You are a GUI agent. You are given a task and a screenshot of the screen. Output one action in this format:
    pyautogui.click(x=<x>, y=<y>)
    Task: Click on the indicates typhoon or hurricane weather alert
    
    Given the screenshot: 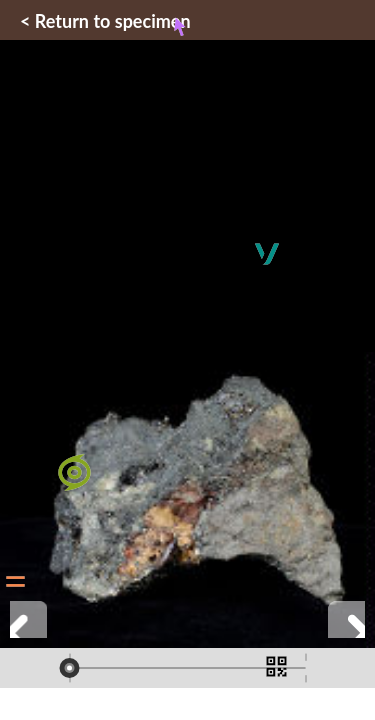 What is the action you would take?
    pyautogui.click(x=74, y=472)
    